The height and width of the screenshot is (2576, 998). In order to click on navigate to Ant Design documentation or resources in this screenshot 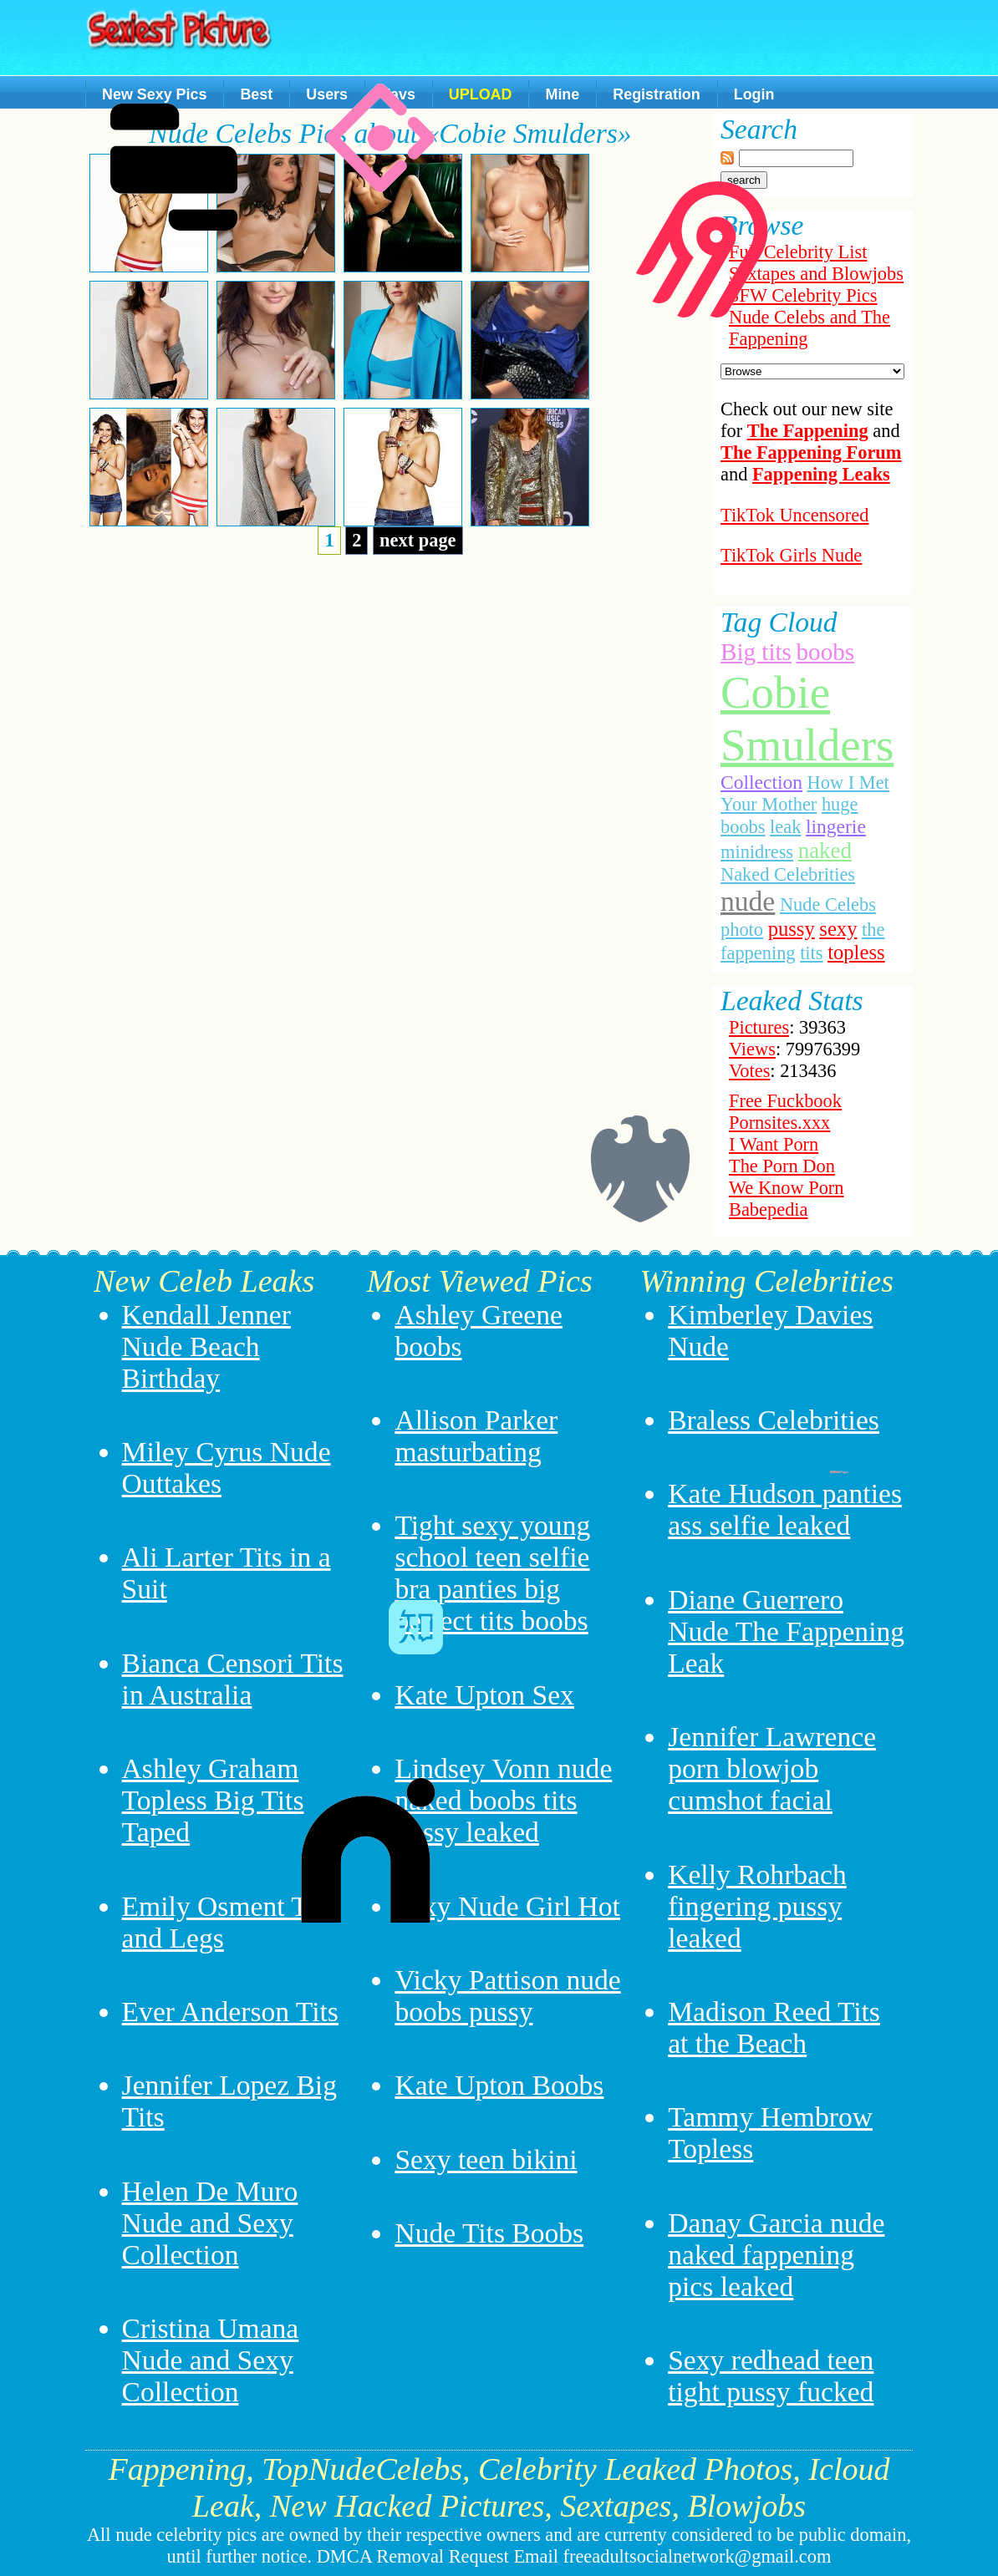, I will do `click(380, 138)`.